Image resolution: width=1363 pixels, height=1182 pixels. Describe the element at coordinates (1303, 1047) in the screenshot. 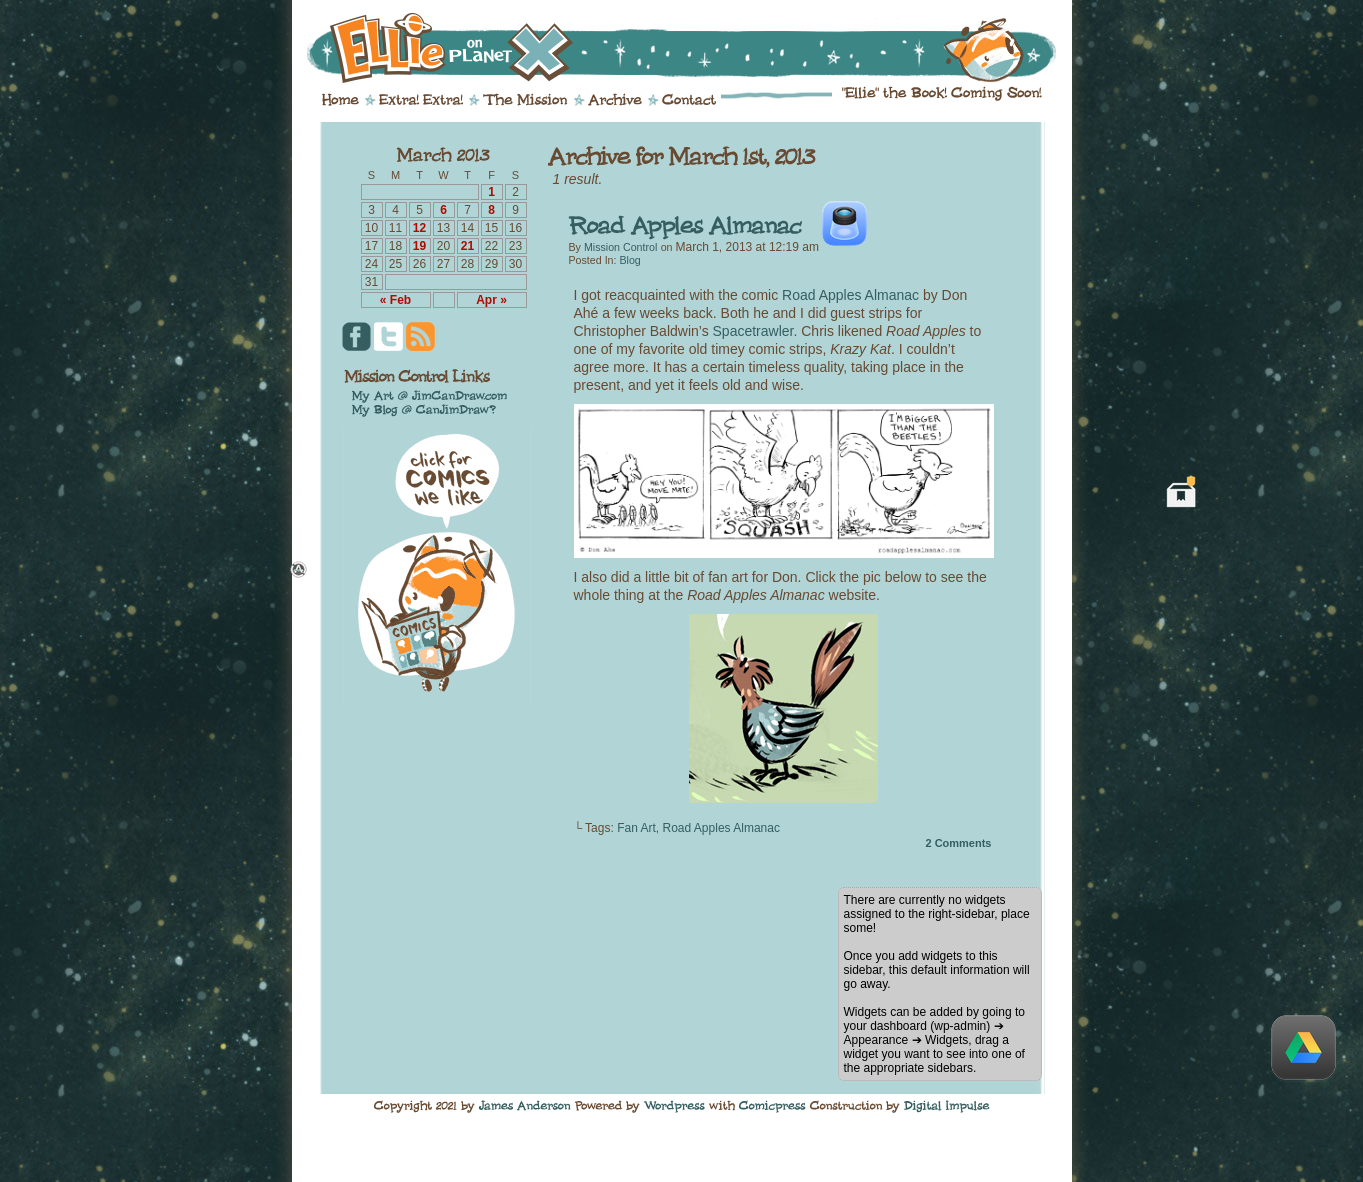

I see `open Google Drive app` at that location.